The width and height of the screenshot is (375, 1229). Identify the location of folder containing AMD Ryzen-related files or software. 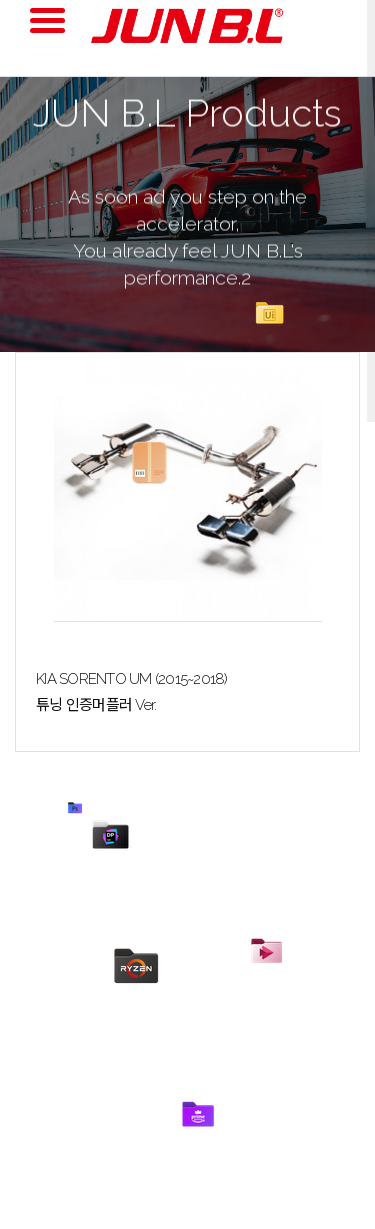
(136, 967).